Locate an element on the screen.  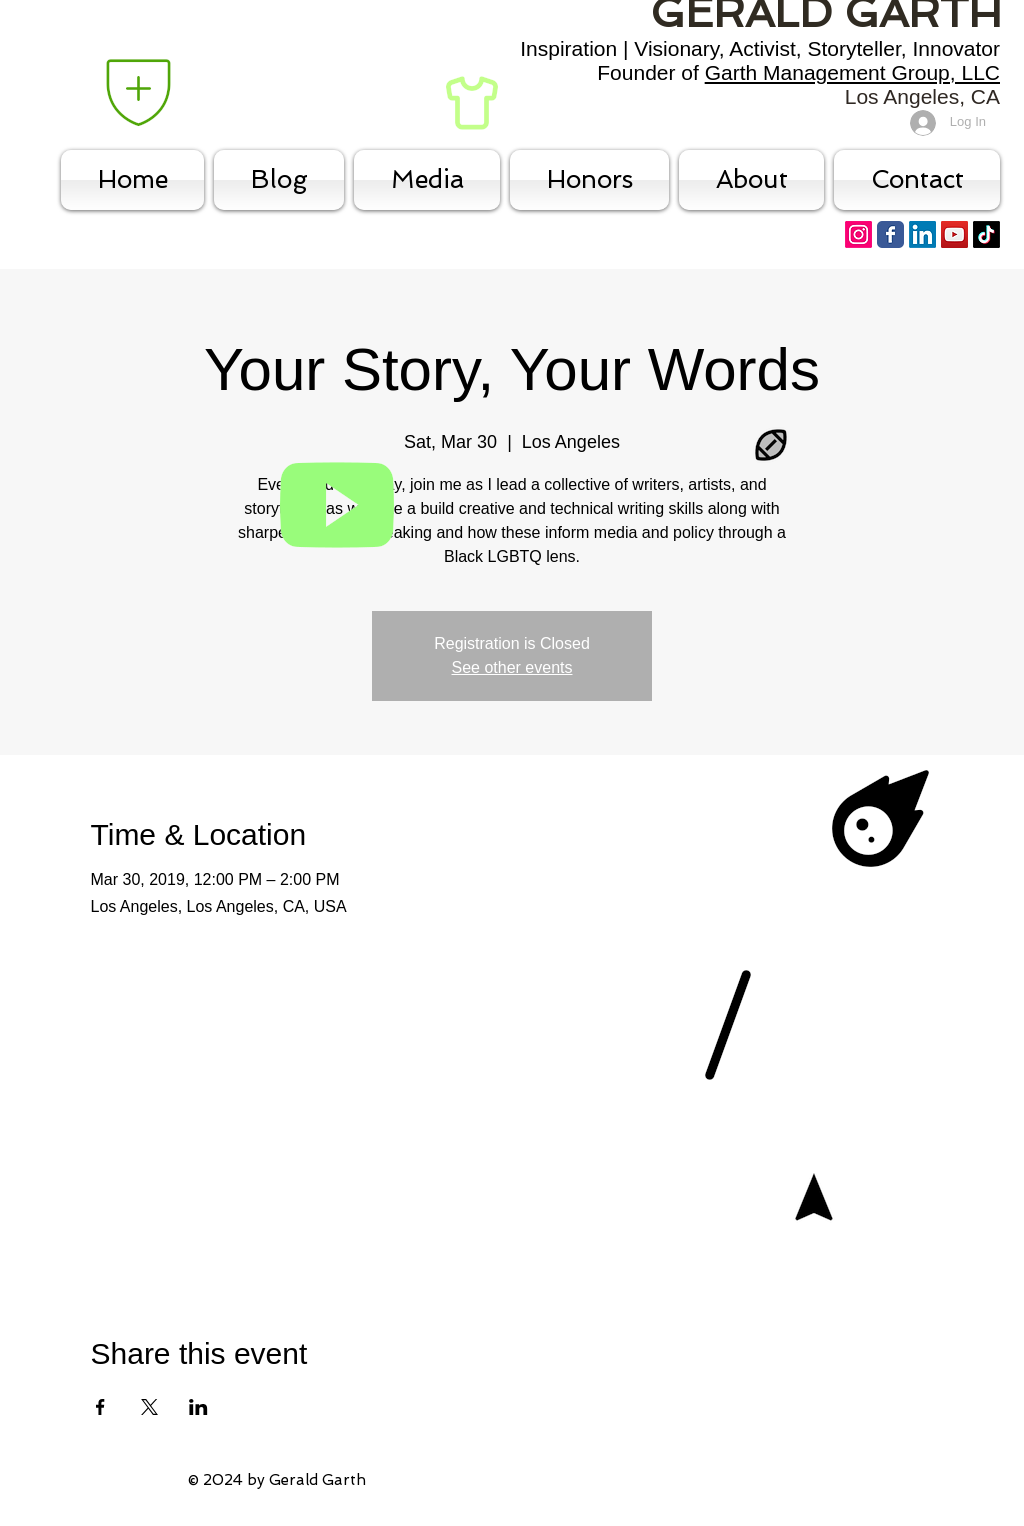
open YouTube app is located at coordinates (337, 505).